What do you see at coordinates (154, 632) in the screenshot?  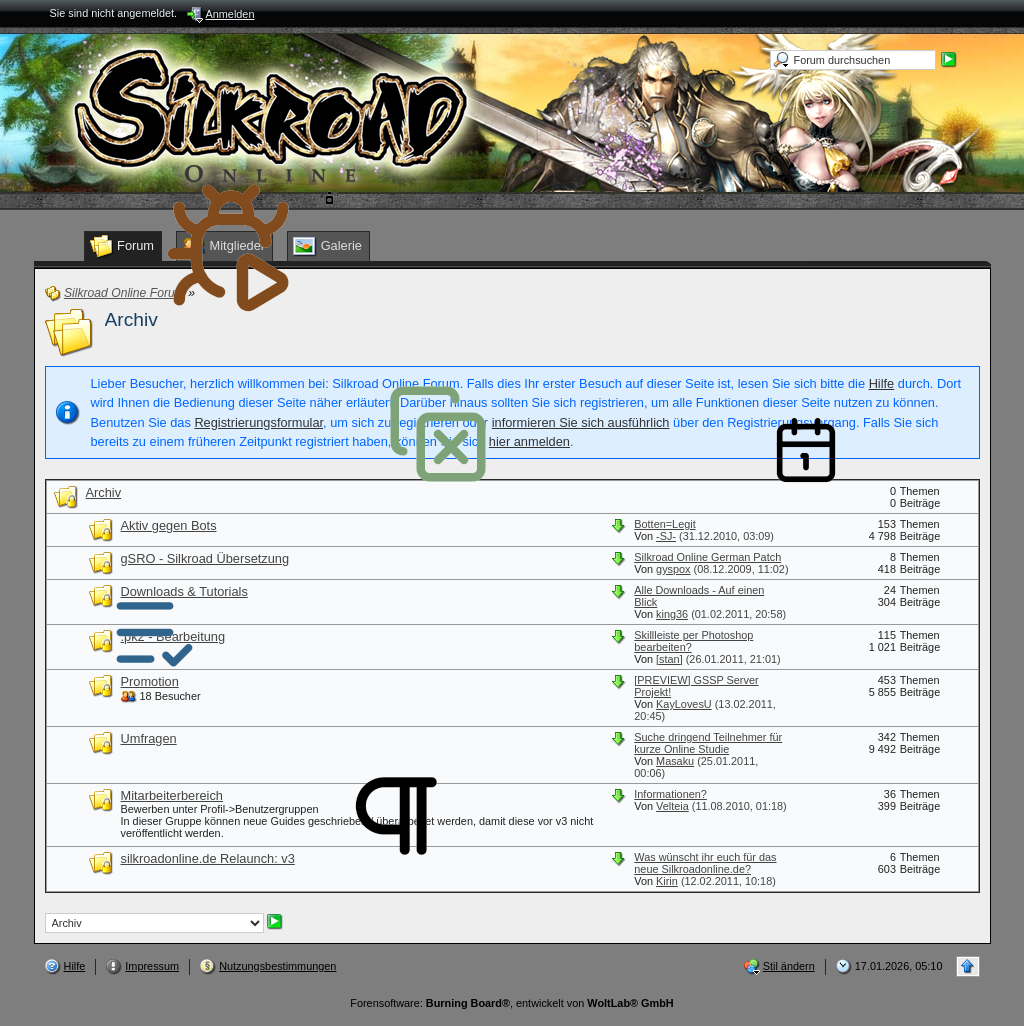 I see `view completed tasks` at bounding box center [154, 632].